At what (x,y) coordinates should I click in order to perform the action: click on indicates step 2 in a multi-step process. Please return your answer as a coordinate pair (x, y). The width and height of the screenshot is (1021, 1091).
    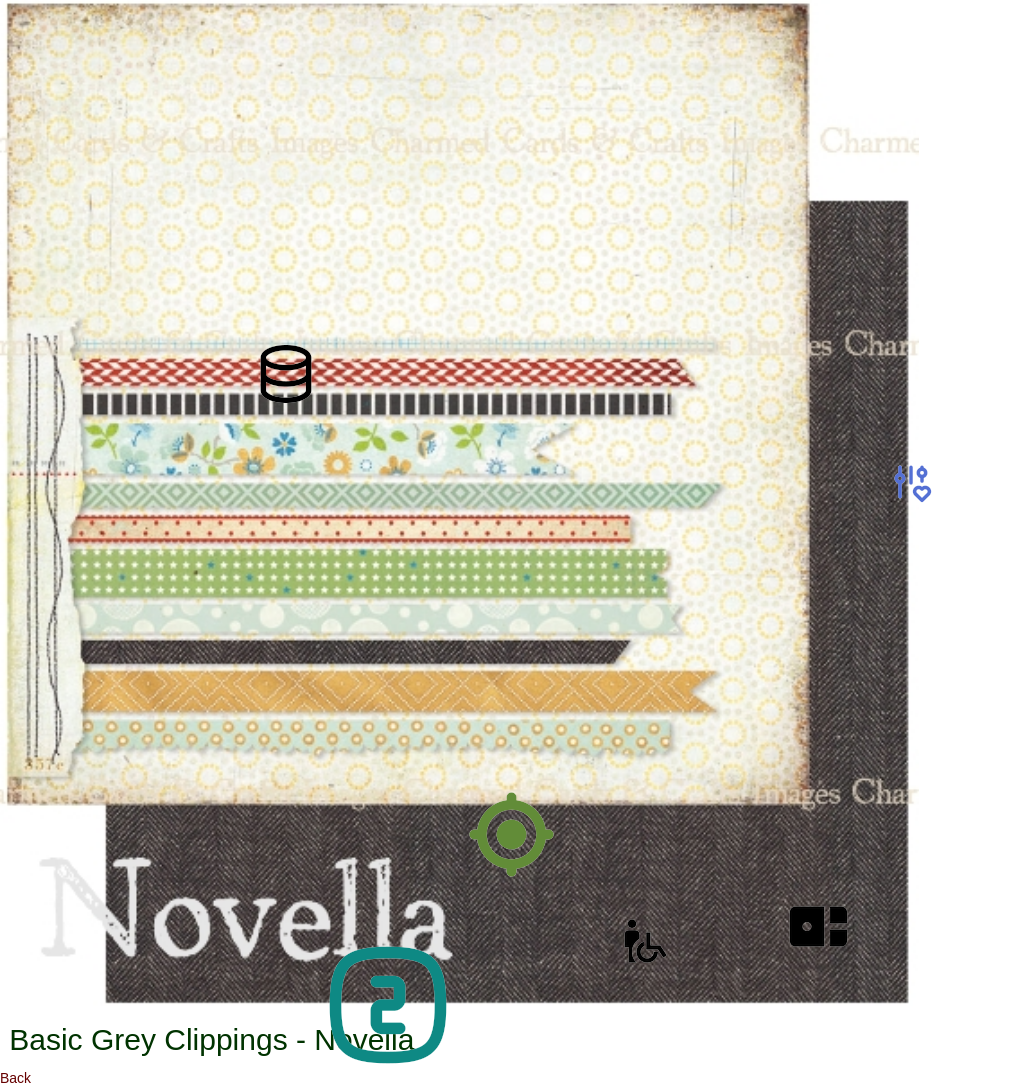
    Looking at the image, I should click on (388, 1005).